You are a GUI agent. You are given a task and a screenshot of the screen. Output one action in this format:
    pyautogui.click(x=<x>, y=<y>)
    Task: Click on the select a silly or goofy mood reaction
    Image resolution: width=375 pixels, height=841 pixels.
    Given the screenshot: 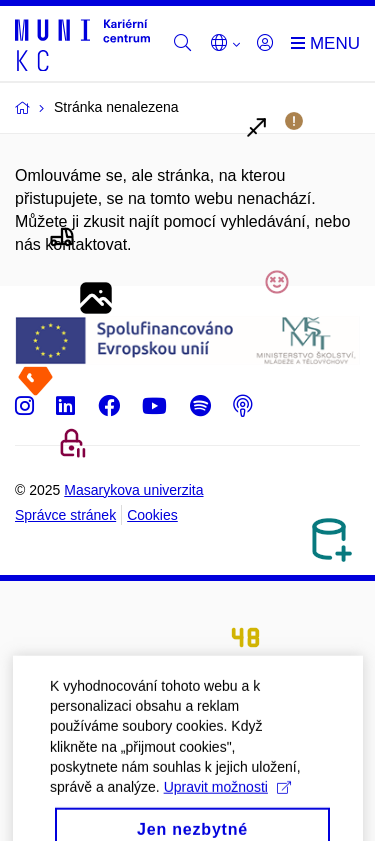 What is the action you would take?
    pyautogui.click(x=277, y=282)
    